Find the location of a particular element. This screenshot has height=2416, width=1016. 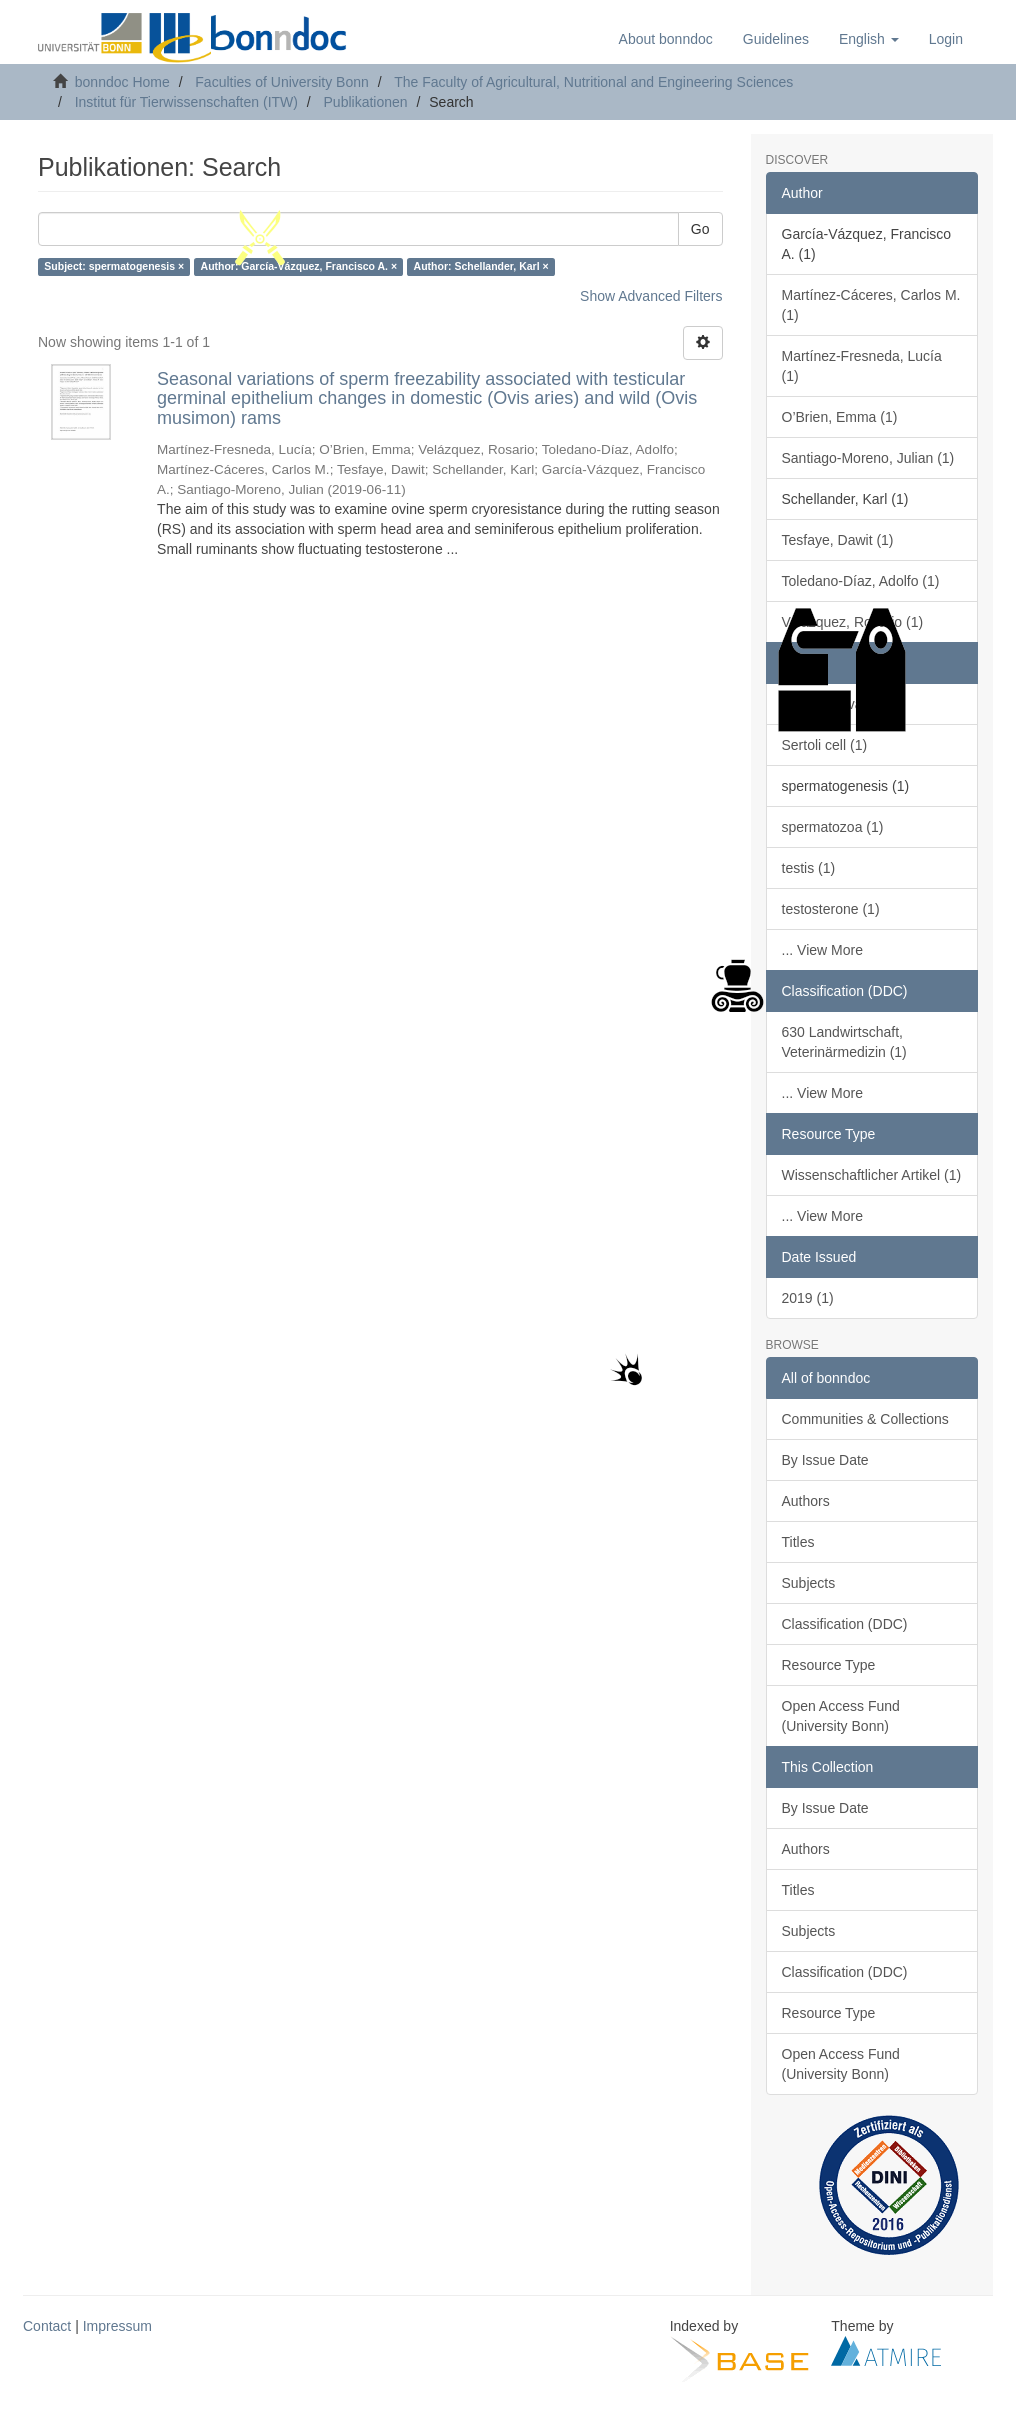

trim or cut selected content is located at coordinates (260, 237).